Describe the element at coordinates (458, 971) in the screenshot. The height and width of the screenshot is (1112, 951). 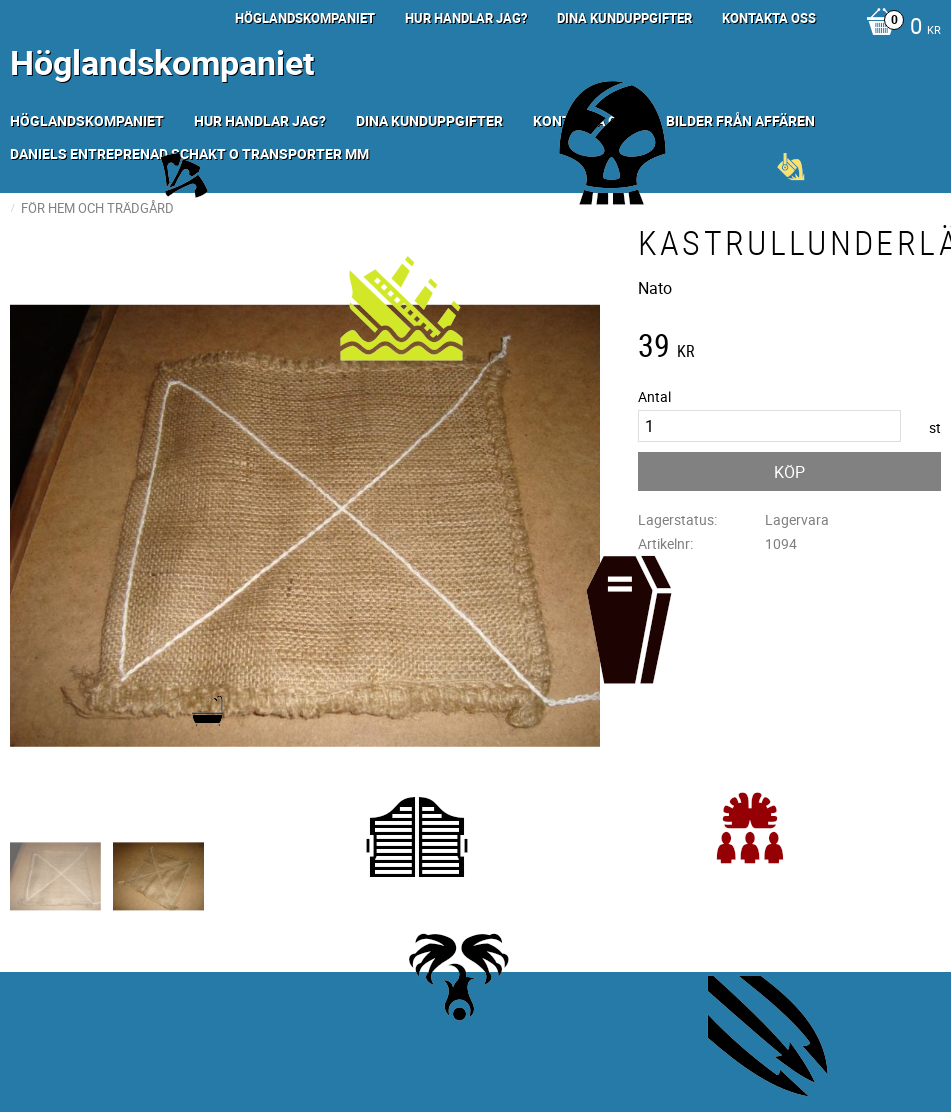
I see `ignite or activate a fire-related feature` at that location.